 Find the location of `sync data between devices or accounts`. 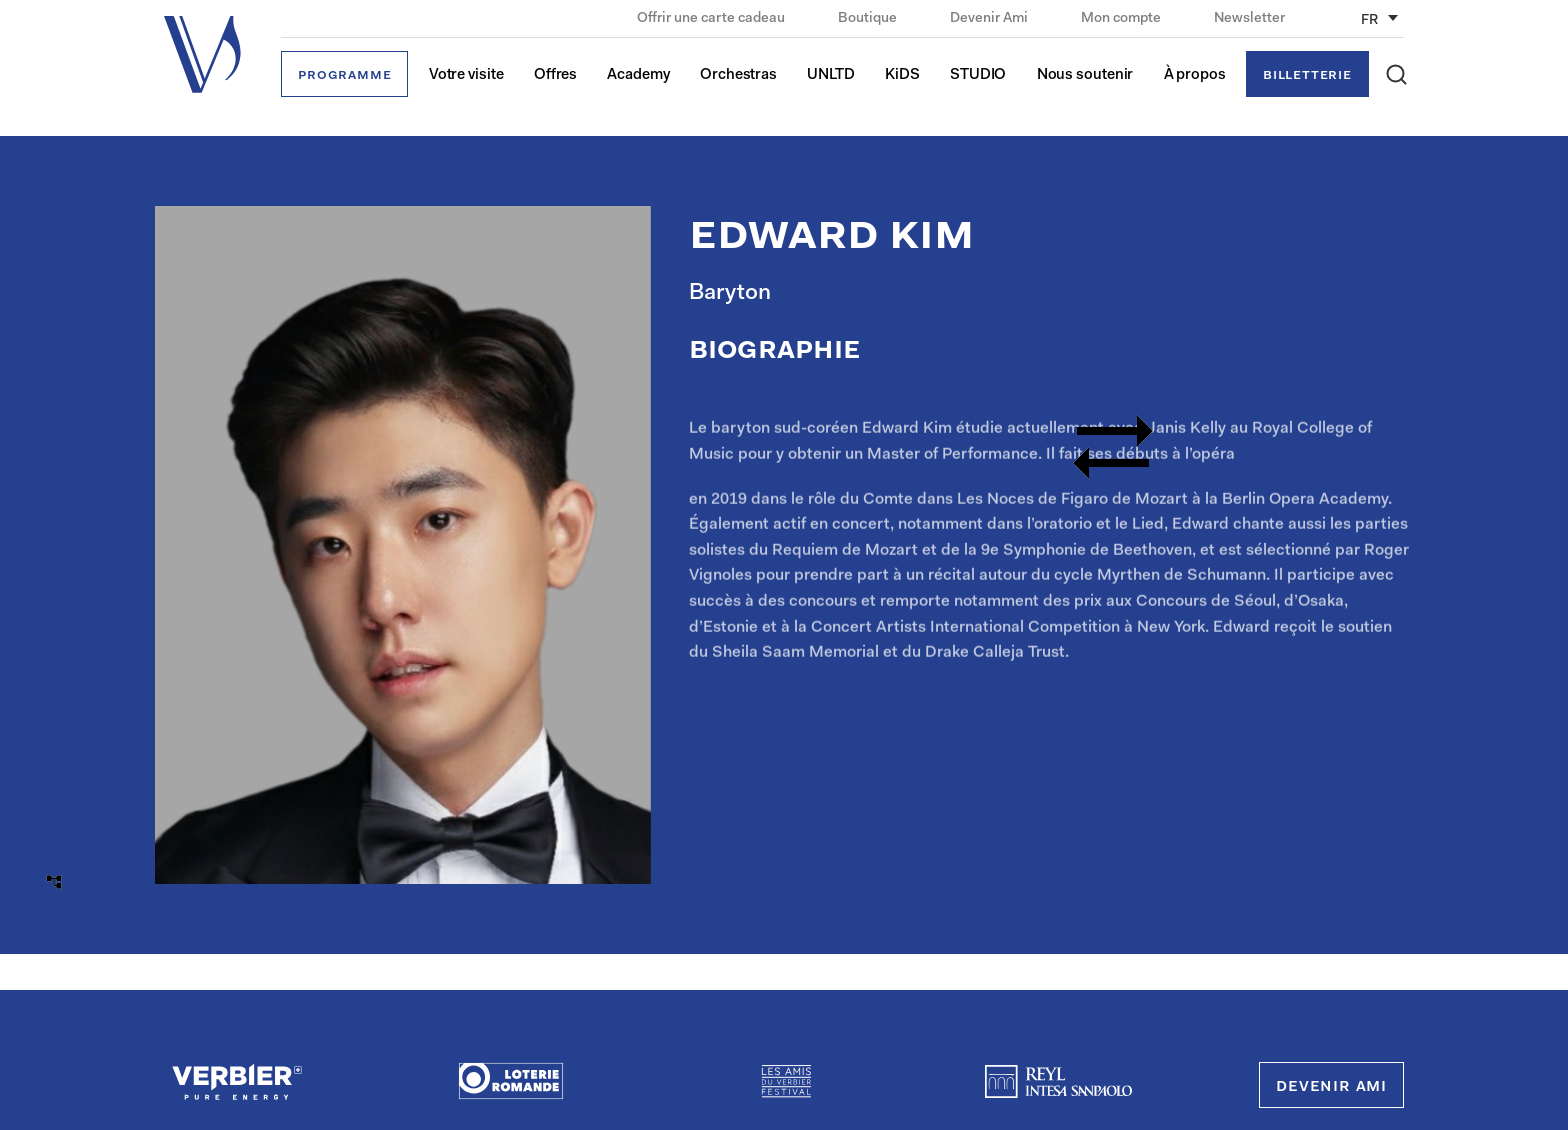

sync data between devices or accounts is located at coordinates (1113, 447).